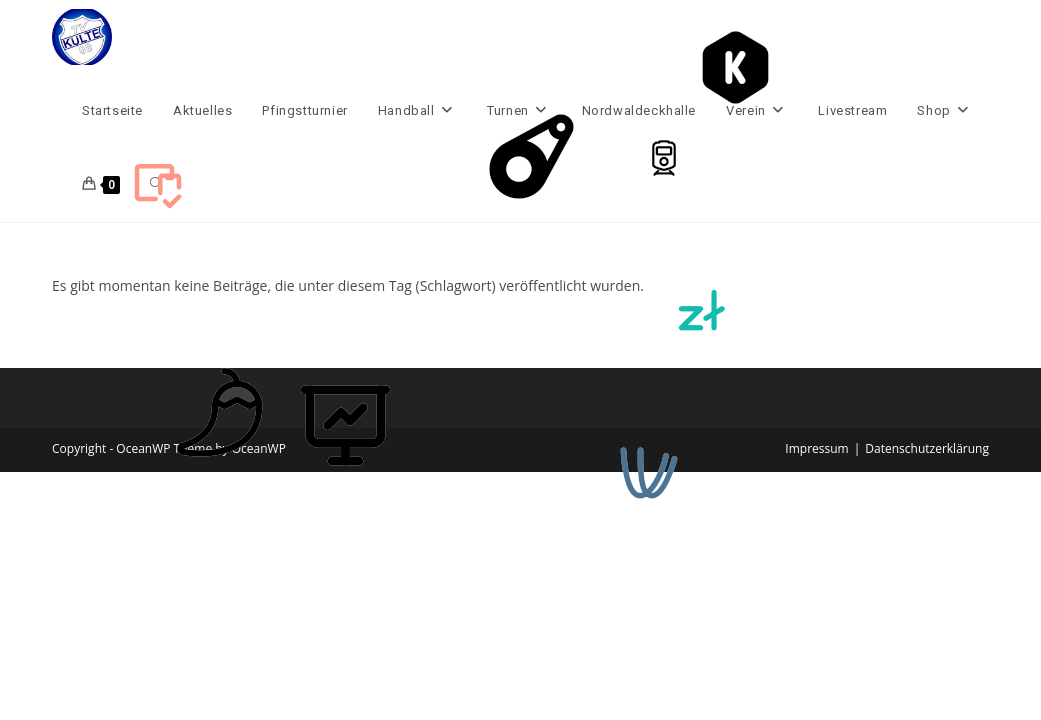 The height and width of the screenshot is (720, 1041). What do you see at coordinates (345, 425) in the screenshot?
I see `start or view a presentation` at bounding box center [345, 425].